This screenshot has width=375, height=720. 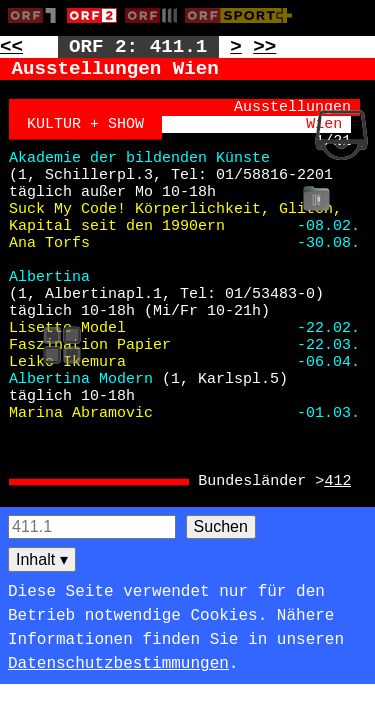 I want to click on access optical disc drive, so click(x=341, y=133).